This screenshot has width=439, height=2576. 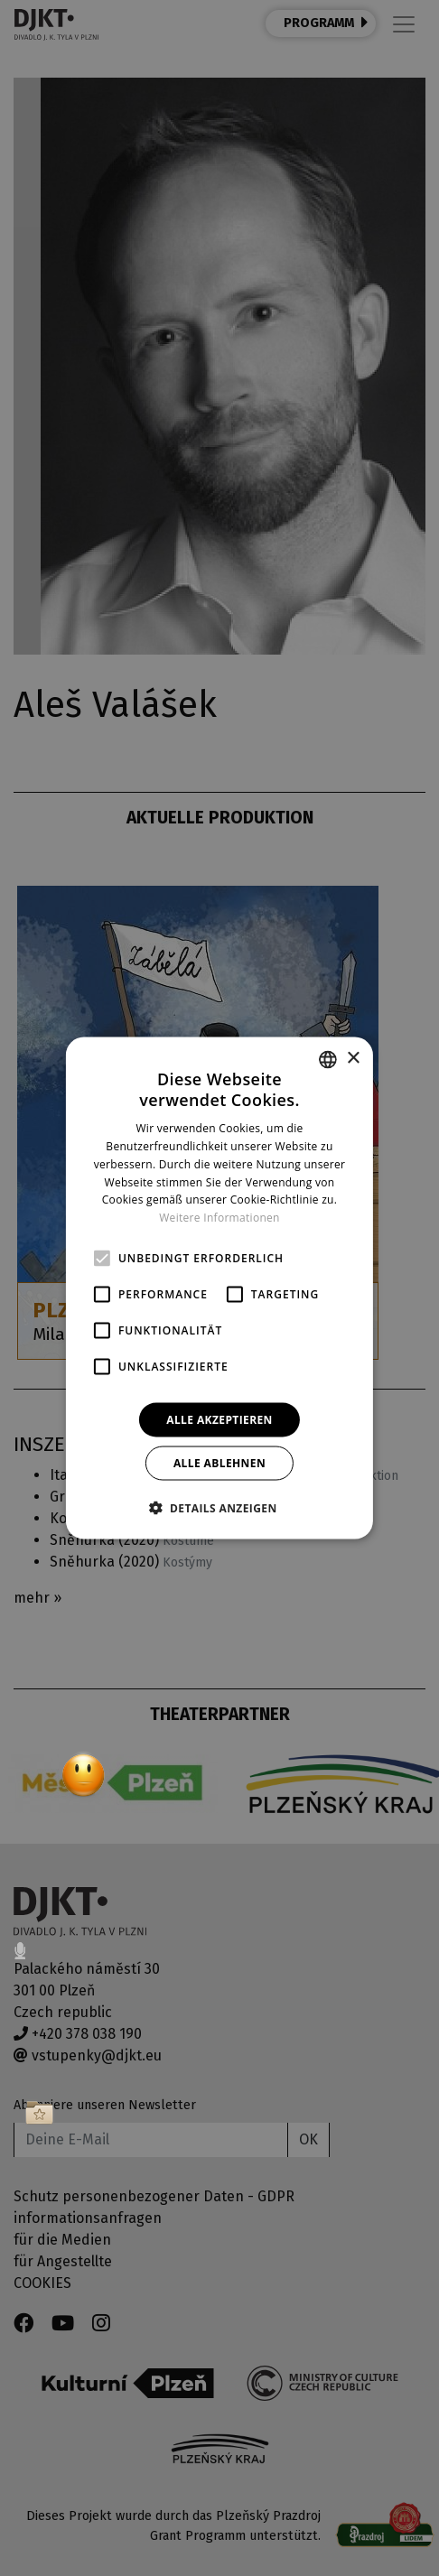 I want to click on enable microphone or voice input, so click(x=21, y=1950).